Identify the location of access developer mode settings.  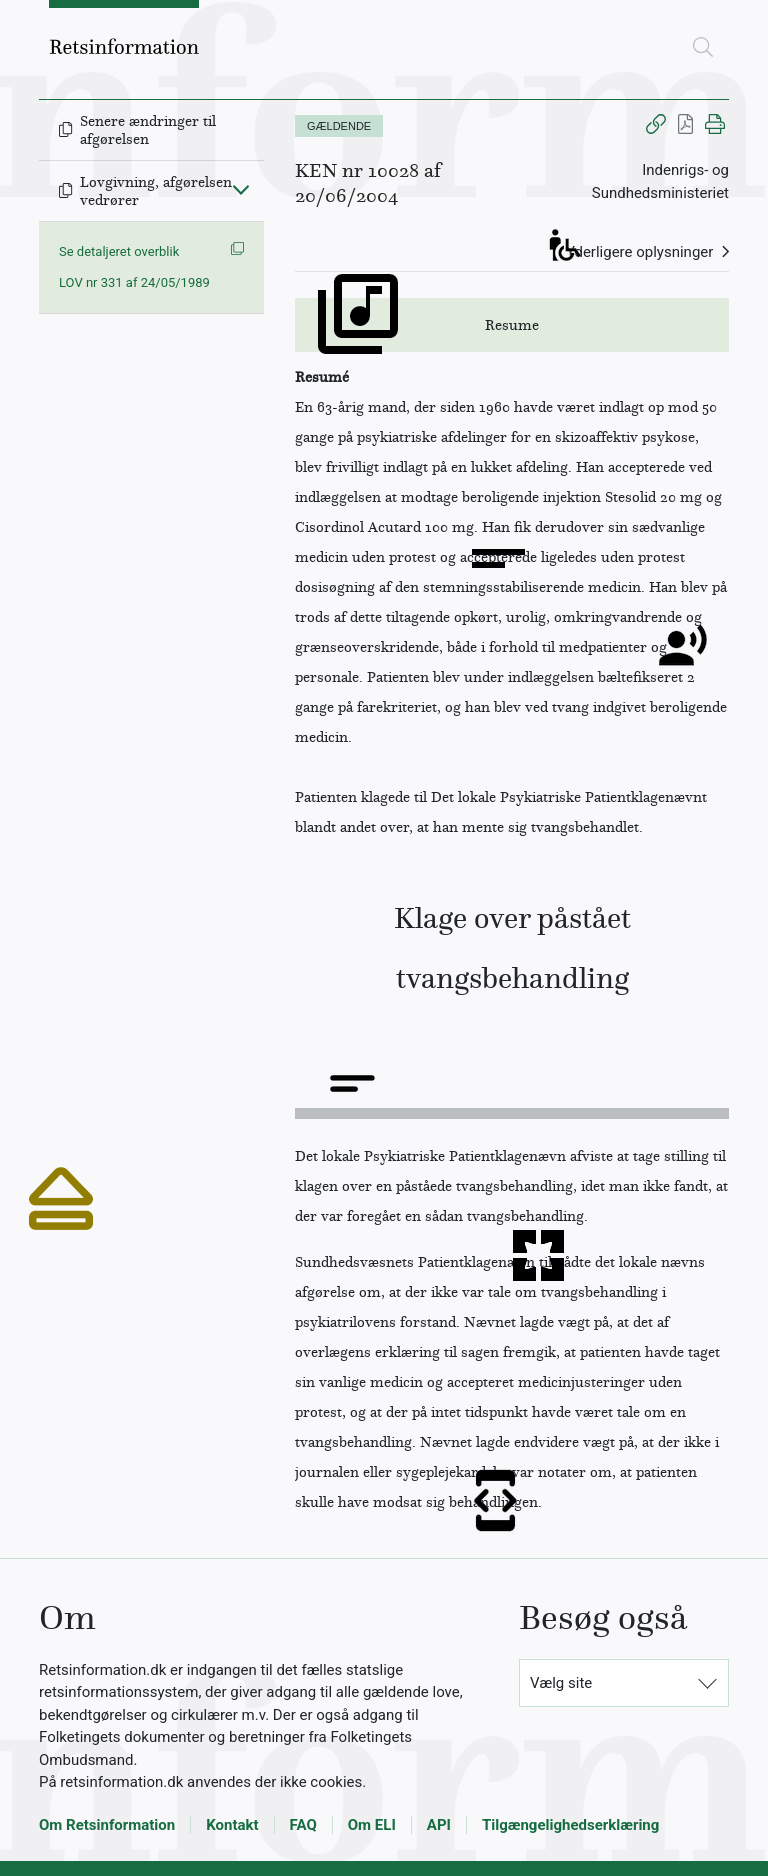
(495, 1500).